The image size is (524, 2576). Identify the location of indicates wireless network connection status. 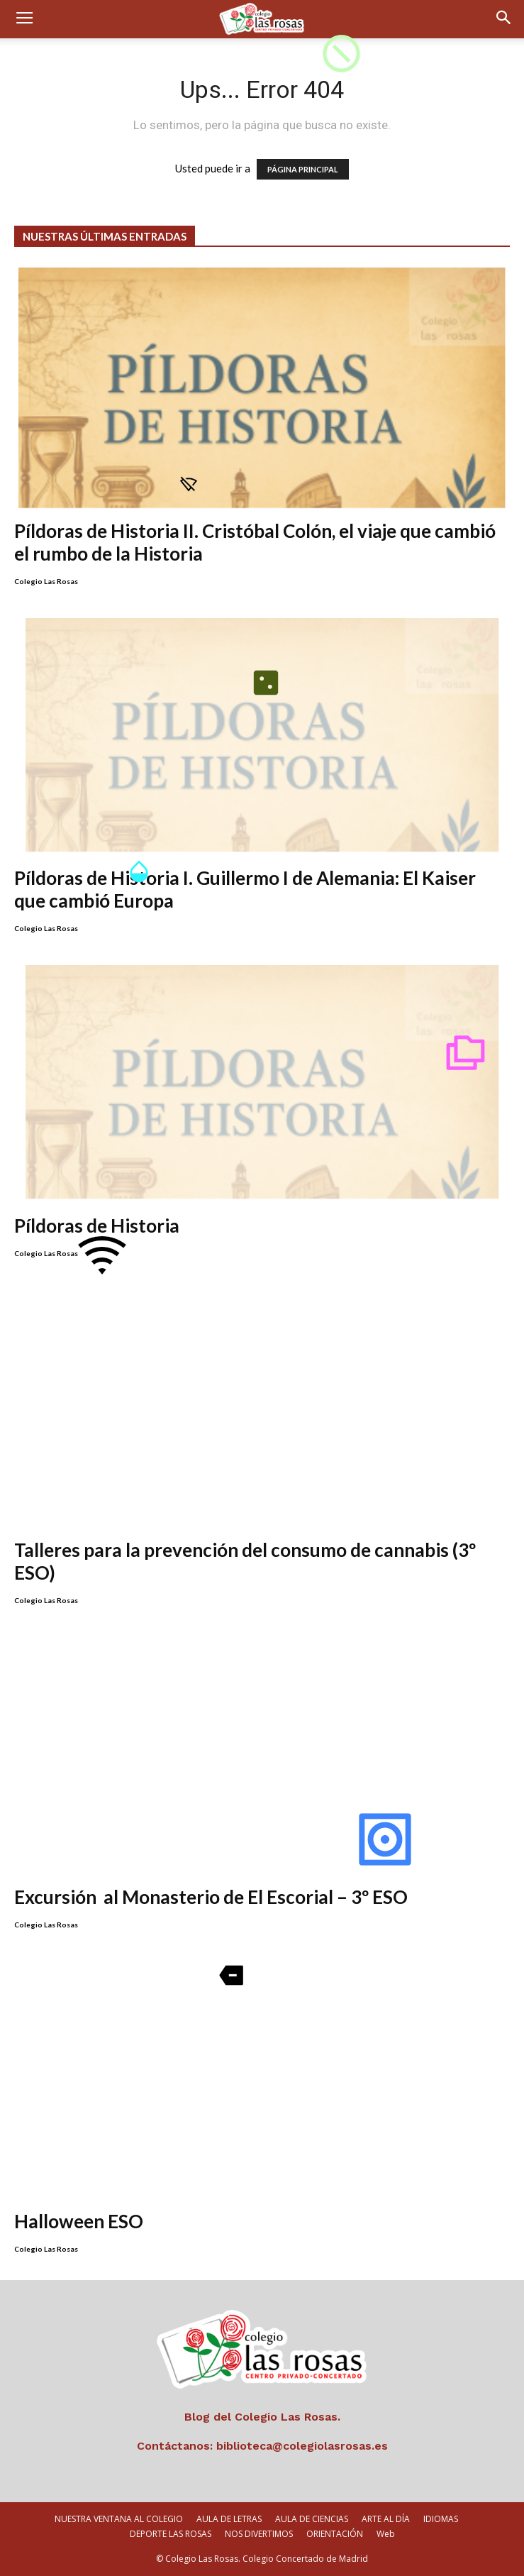
(102, 1255).